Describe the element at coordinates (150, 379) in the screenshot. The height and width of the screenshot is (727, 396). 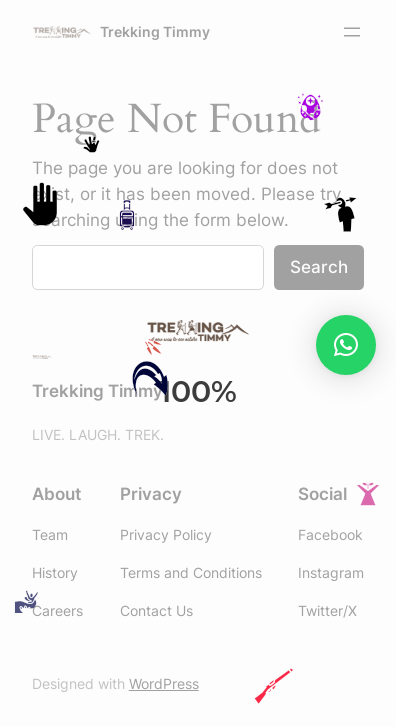
I see `perform a slam dunk move in a basketball game` at that location.